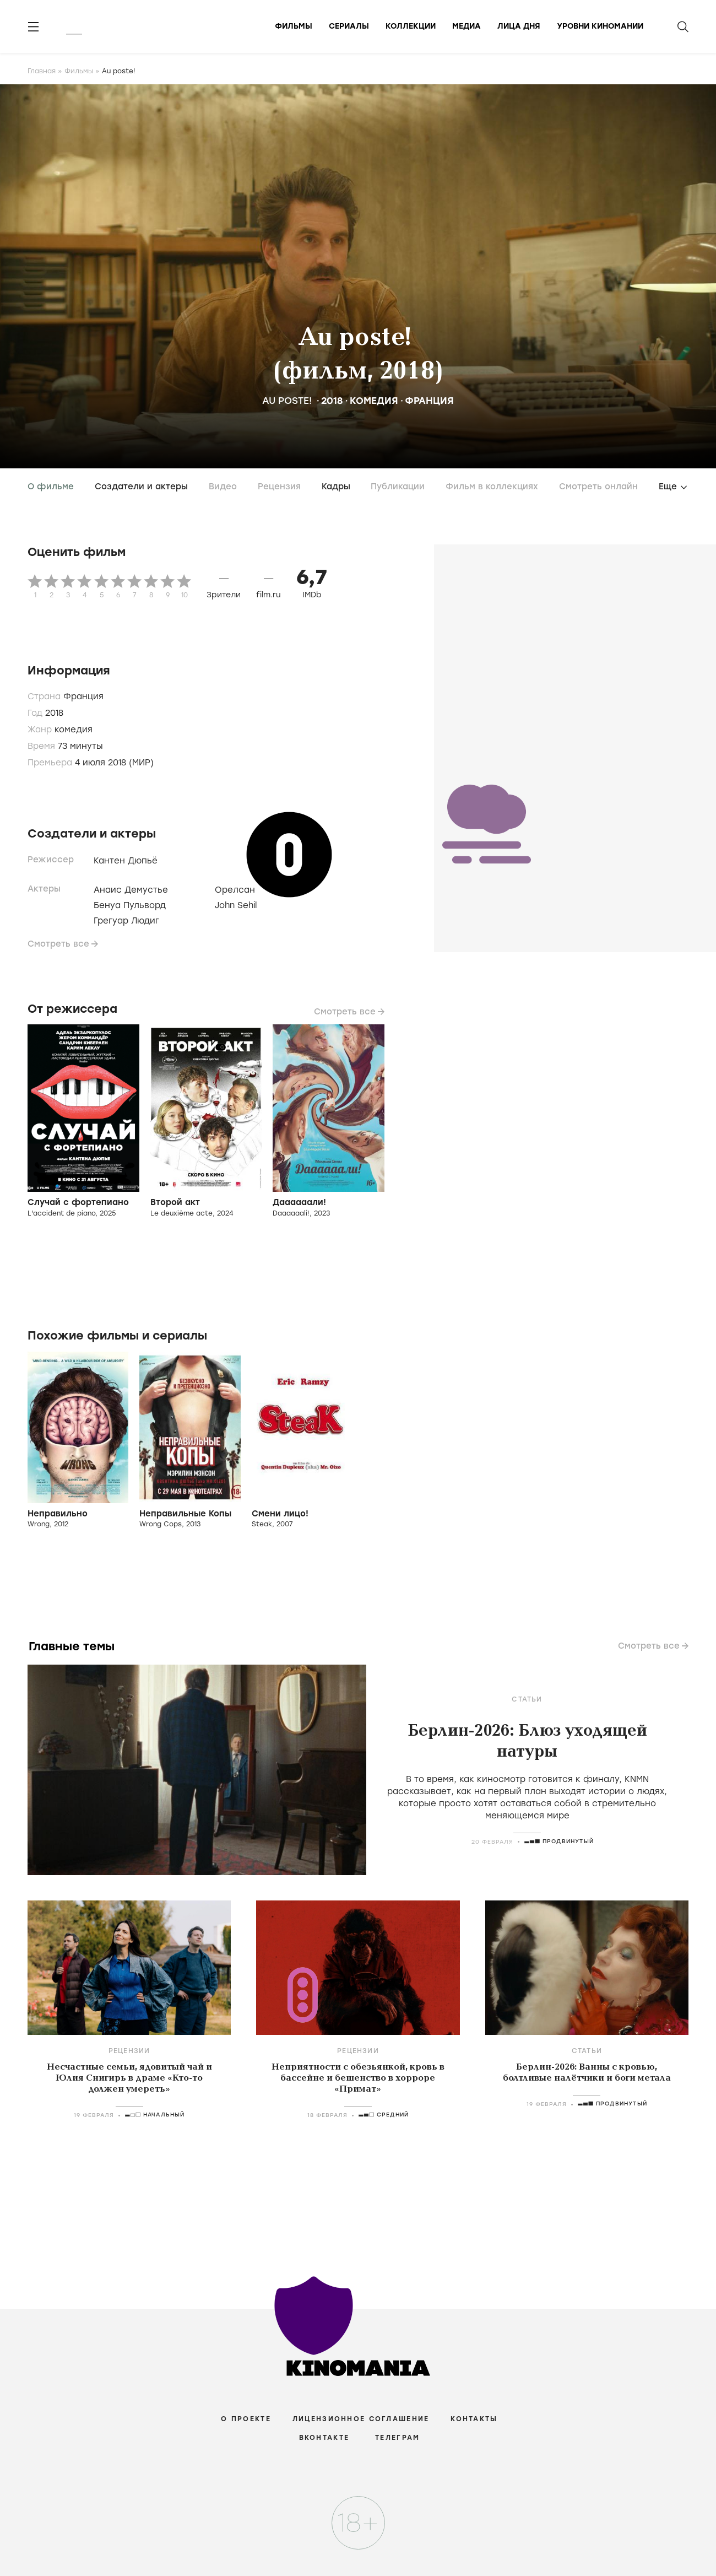 The width and height of the screenshot is (716, 2576). Describe the element at coordinates (220, 1047) in the screenshot. I see `toggle switch in the on/enabled position` at that location.